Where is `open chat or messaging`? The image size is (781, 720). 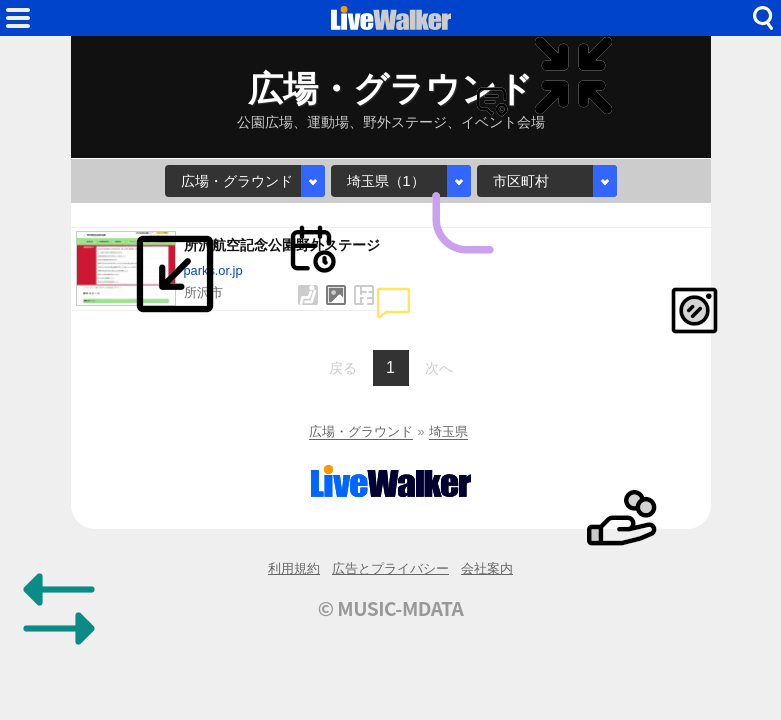 open chat or messaging is located at coordinates (393, 300).